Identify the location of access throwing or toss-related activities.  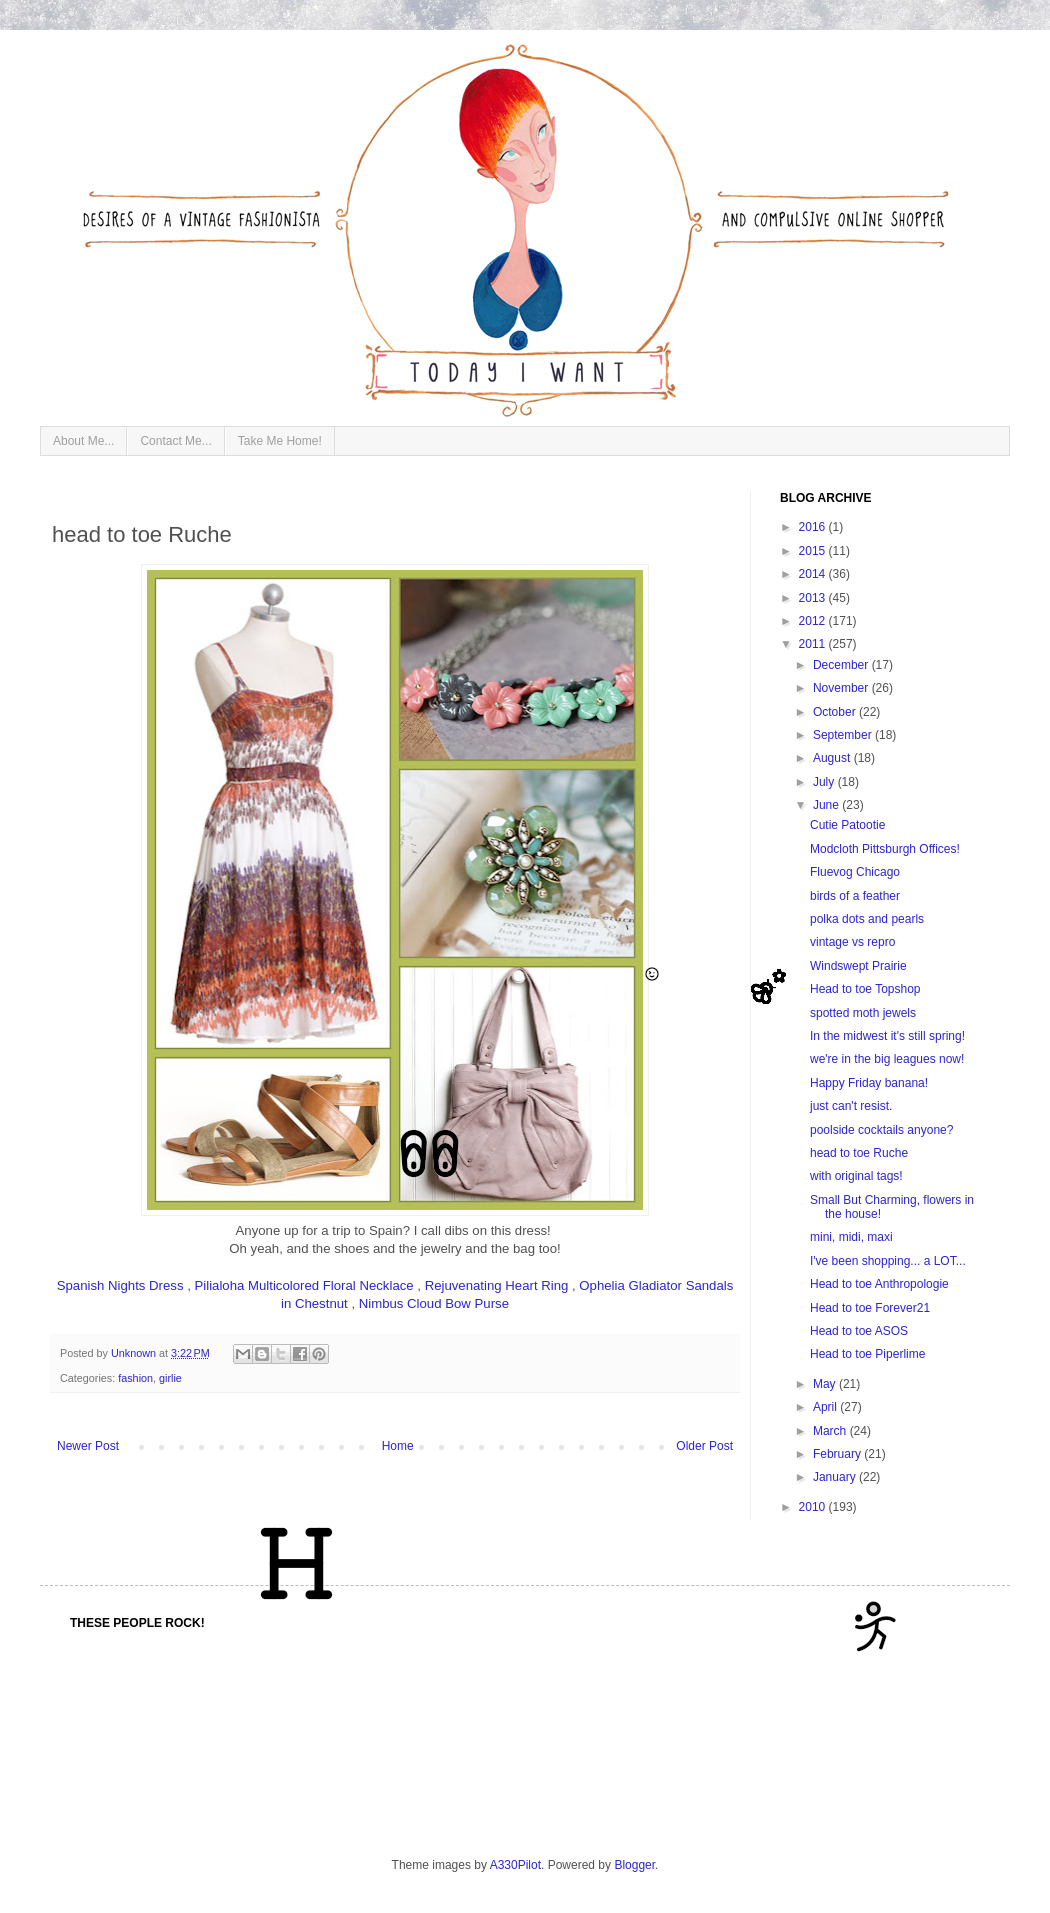
(873, 1625).